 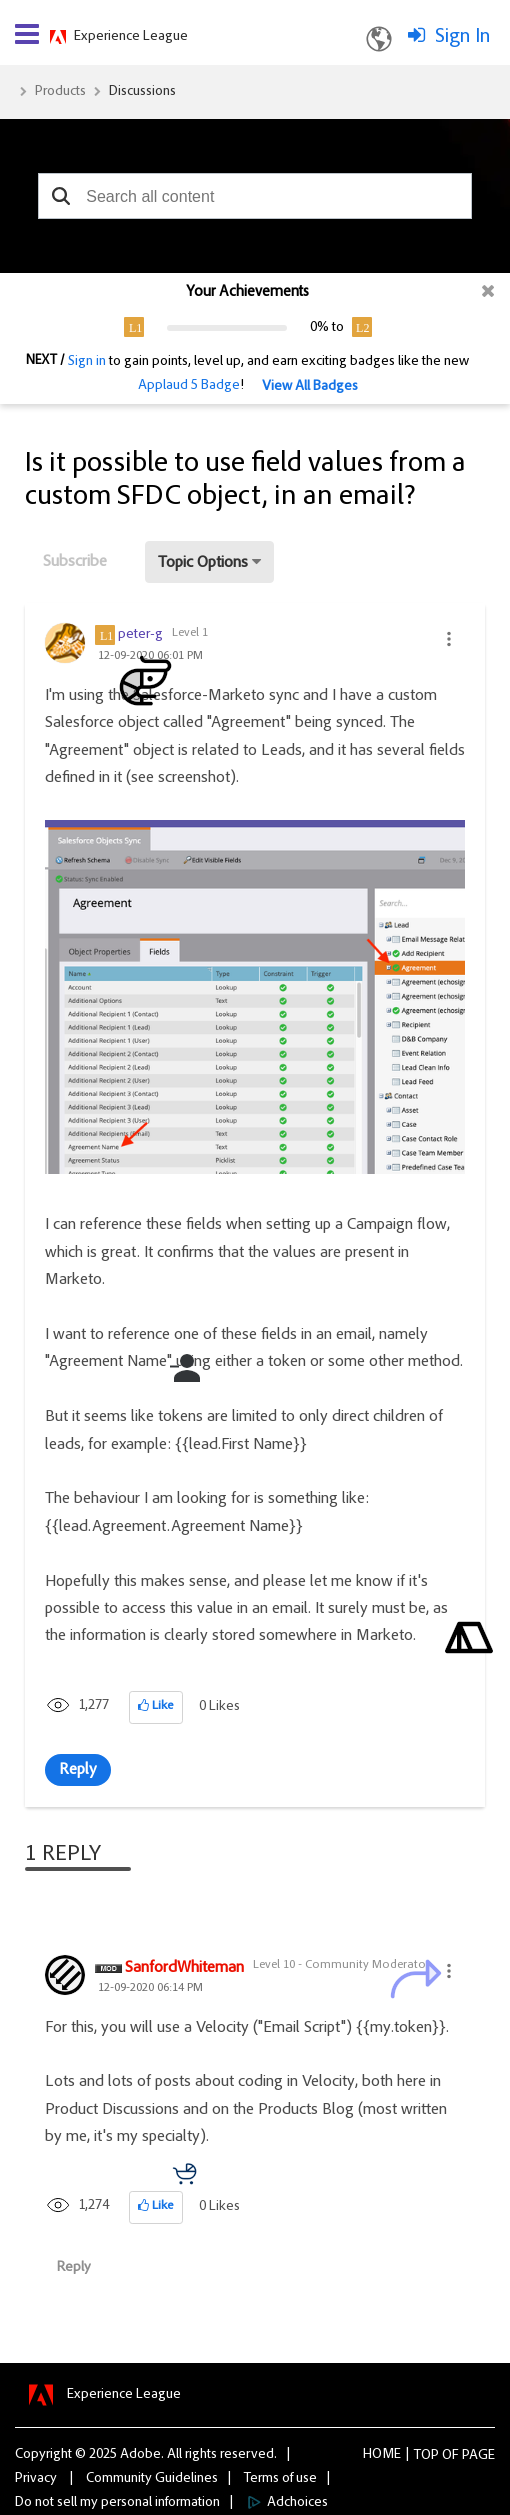 I want to click on access camping or outdoor activity features, so click(x=469, y=1639).